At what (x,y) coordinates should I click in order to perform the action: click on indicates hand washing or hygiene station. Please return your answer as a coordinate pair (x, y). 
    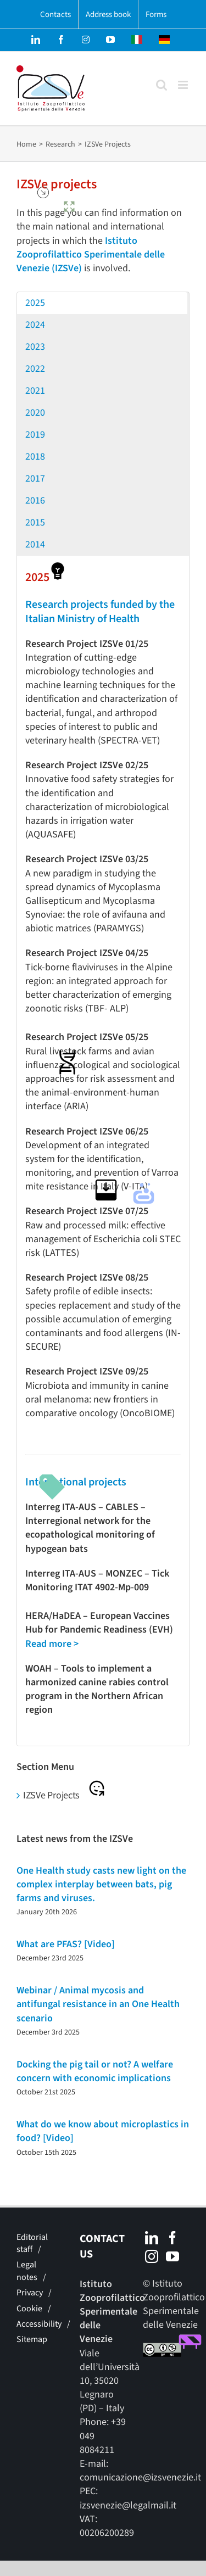
    Looking at the image, I should click on (143, 1194).